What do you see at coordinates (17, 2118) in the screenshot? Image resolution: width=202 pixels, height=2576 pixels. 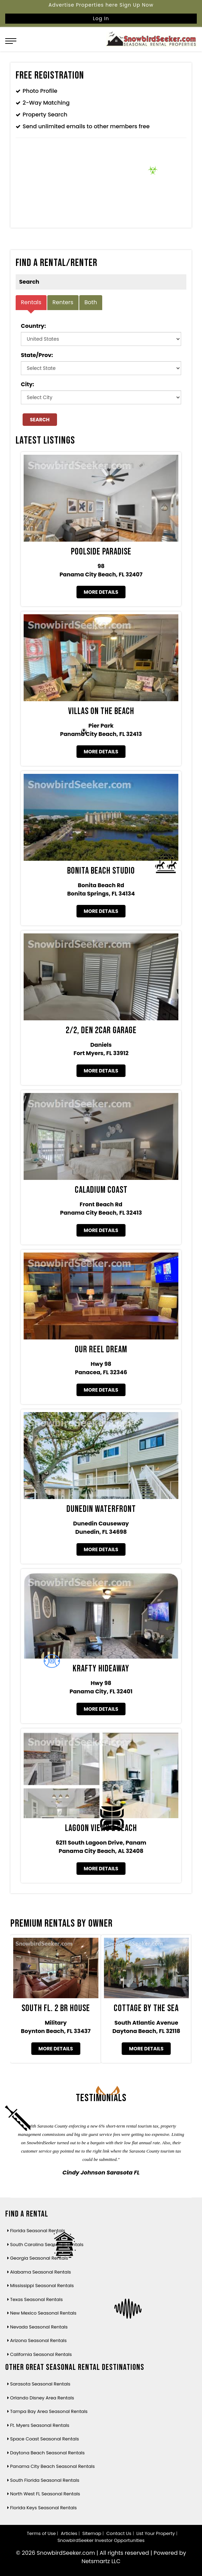 I see `select crocodile-themed sword weapon` at bounding box center [17, 2118].